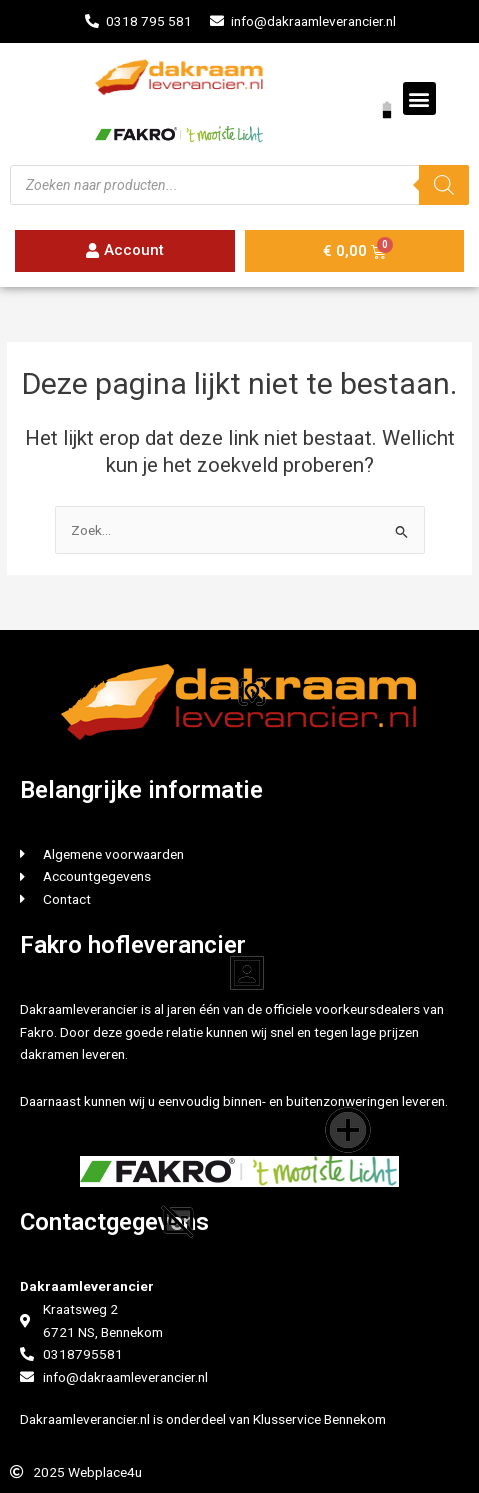 This screenshot has width=479, height=1493. What do you see at coordinates (348, 1130) in the screenshot?
I see `add a new item` at bounding box center [348, 1130].